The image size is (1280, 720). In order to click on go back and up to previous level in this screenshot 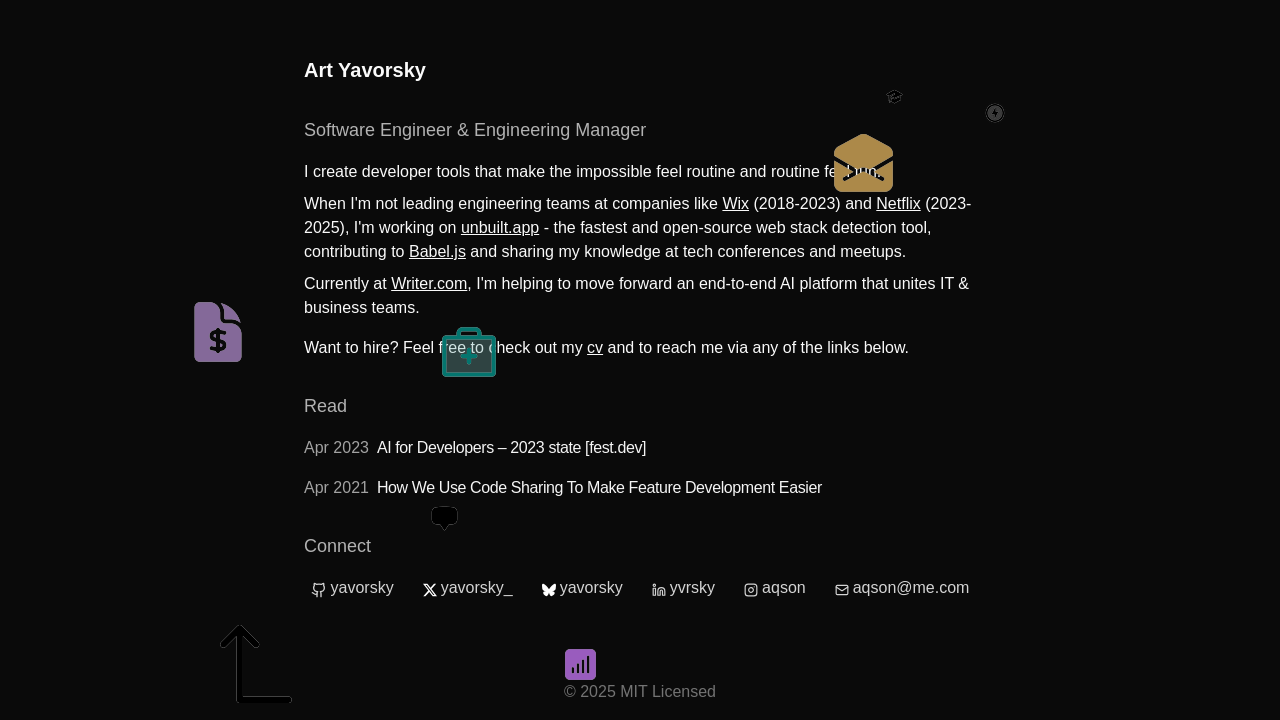, I will do `click(256, 664)`.